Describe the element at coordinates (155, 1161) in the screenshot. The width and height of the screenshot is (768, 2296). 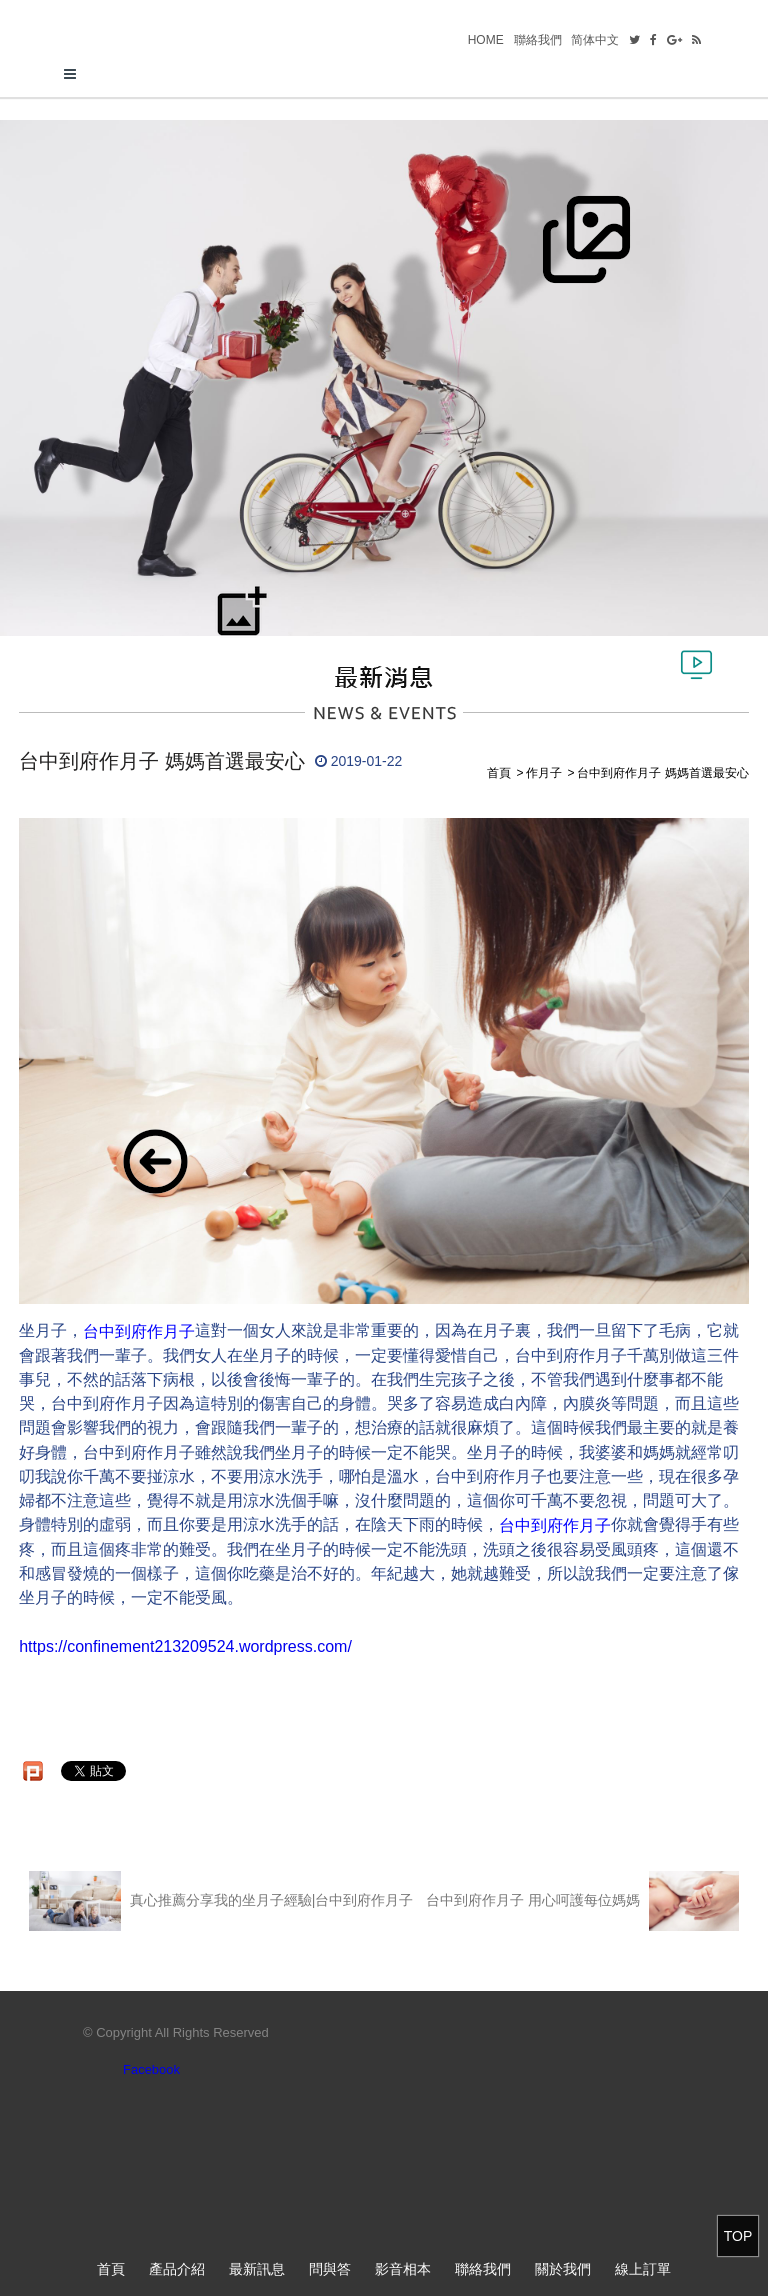
I see `go back to the previous screen` at that location.